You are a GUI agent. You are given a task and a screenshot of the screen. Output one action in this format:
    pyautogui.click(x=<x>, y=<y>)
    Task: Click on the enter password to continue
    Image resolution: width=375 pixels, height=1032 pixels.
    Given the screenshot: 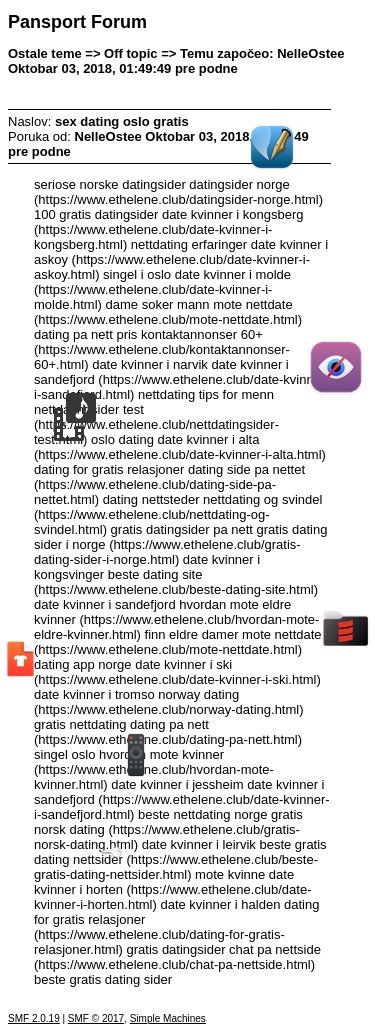 What is the action you would take?
    pyautogui.click(x=111, y=852)
    